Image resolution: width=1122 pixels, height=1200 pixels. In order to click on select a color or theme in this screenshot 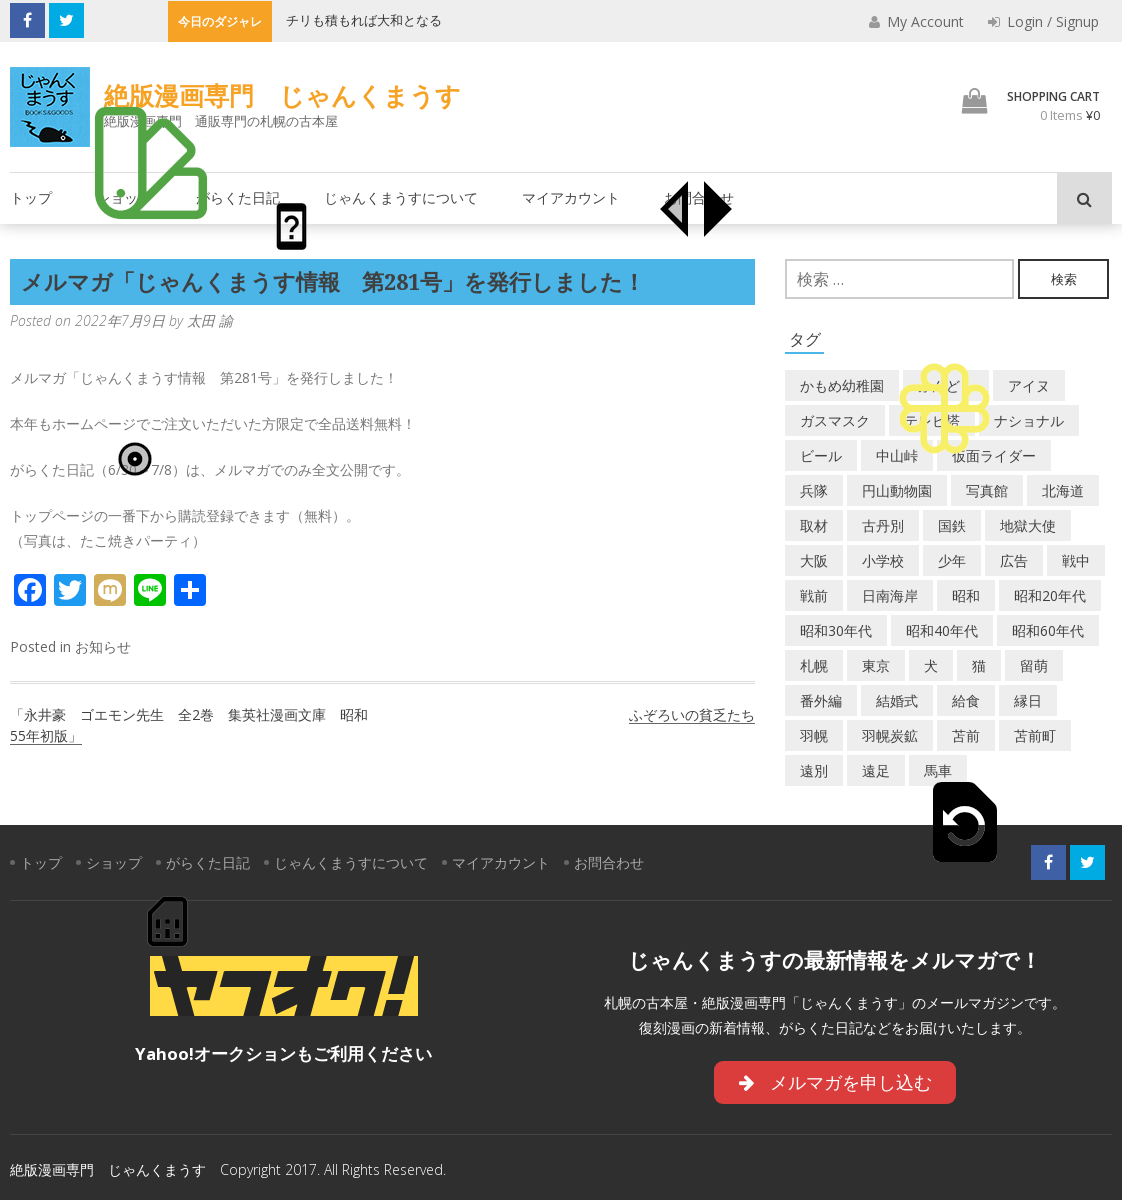, I will do `click(151, 163)`.